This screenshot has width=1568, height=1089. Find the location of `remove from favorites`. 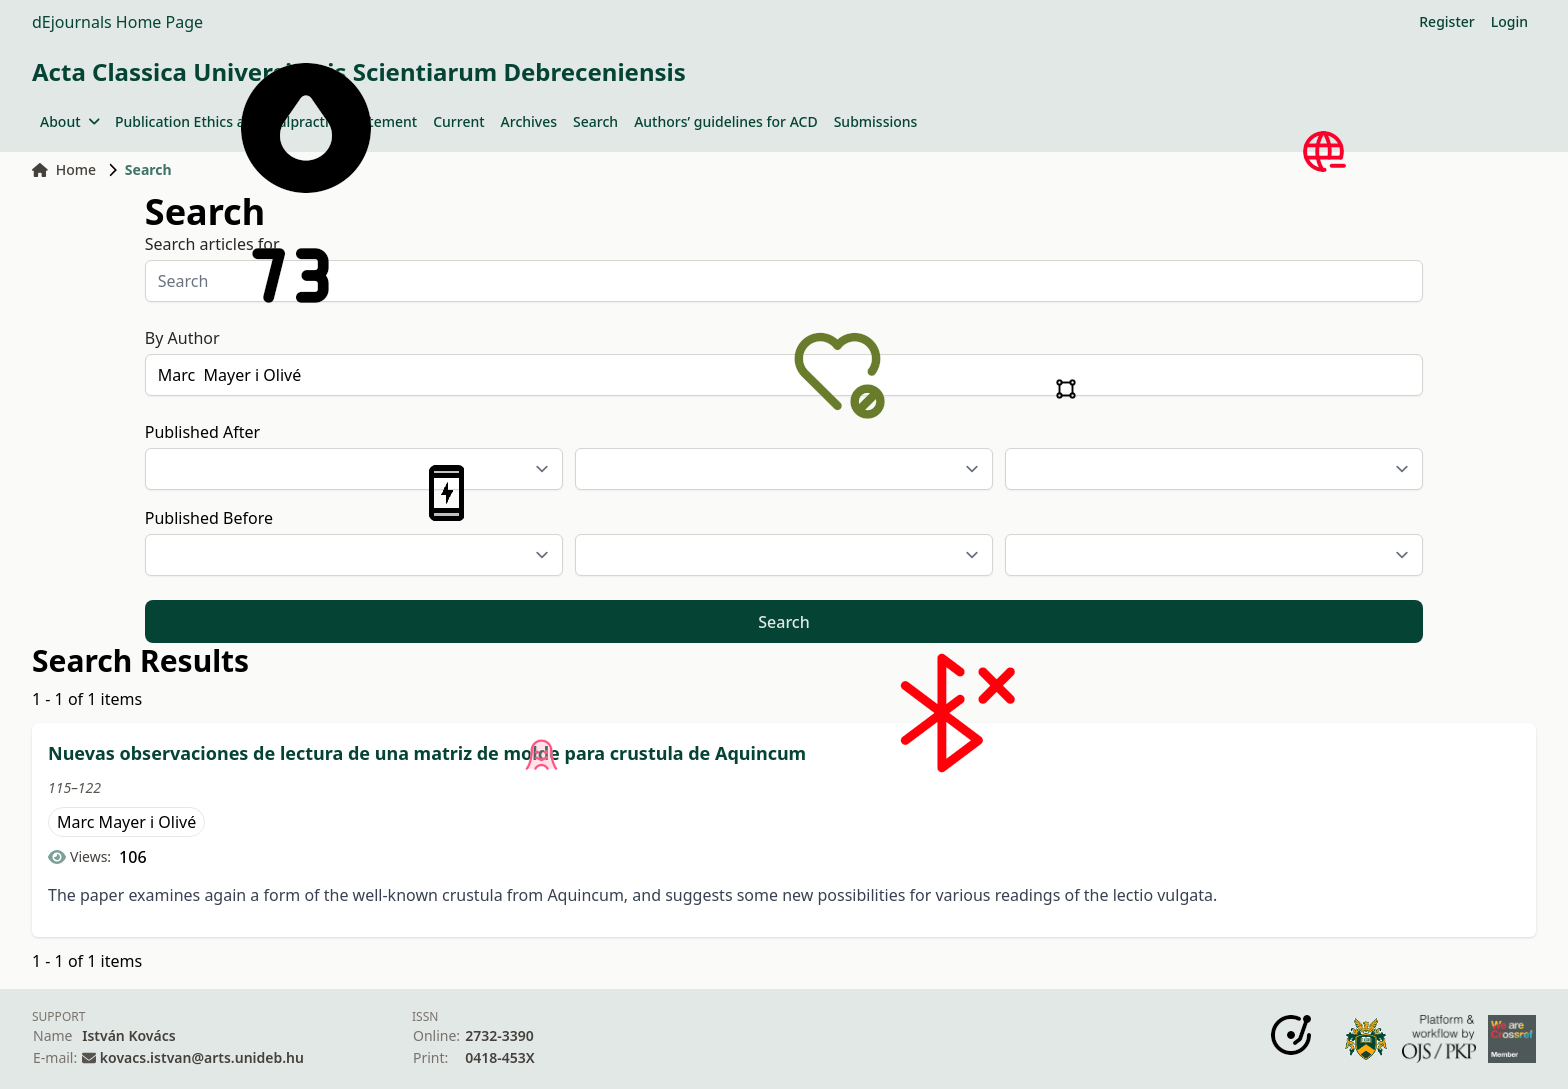

remove from favorites is located at coordinates (837, 371).